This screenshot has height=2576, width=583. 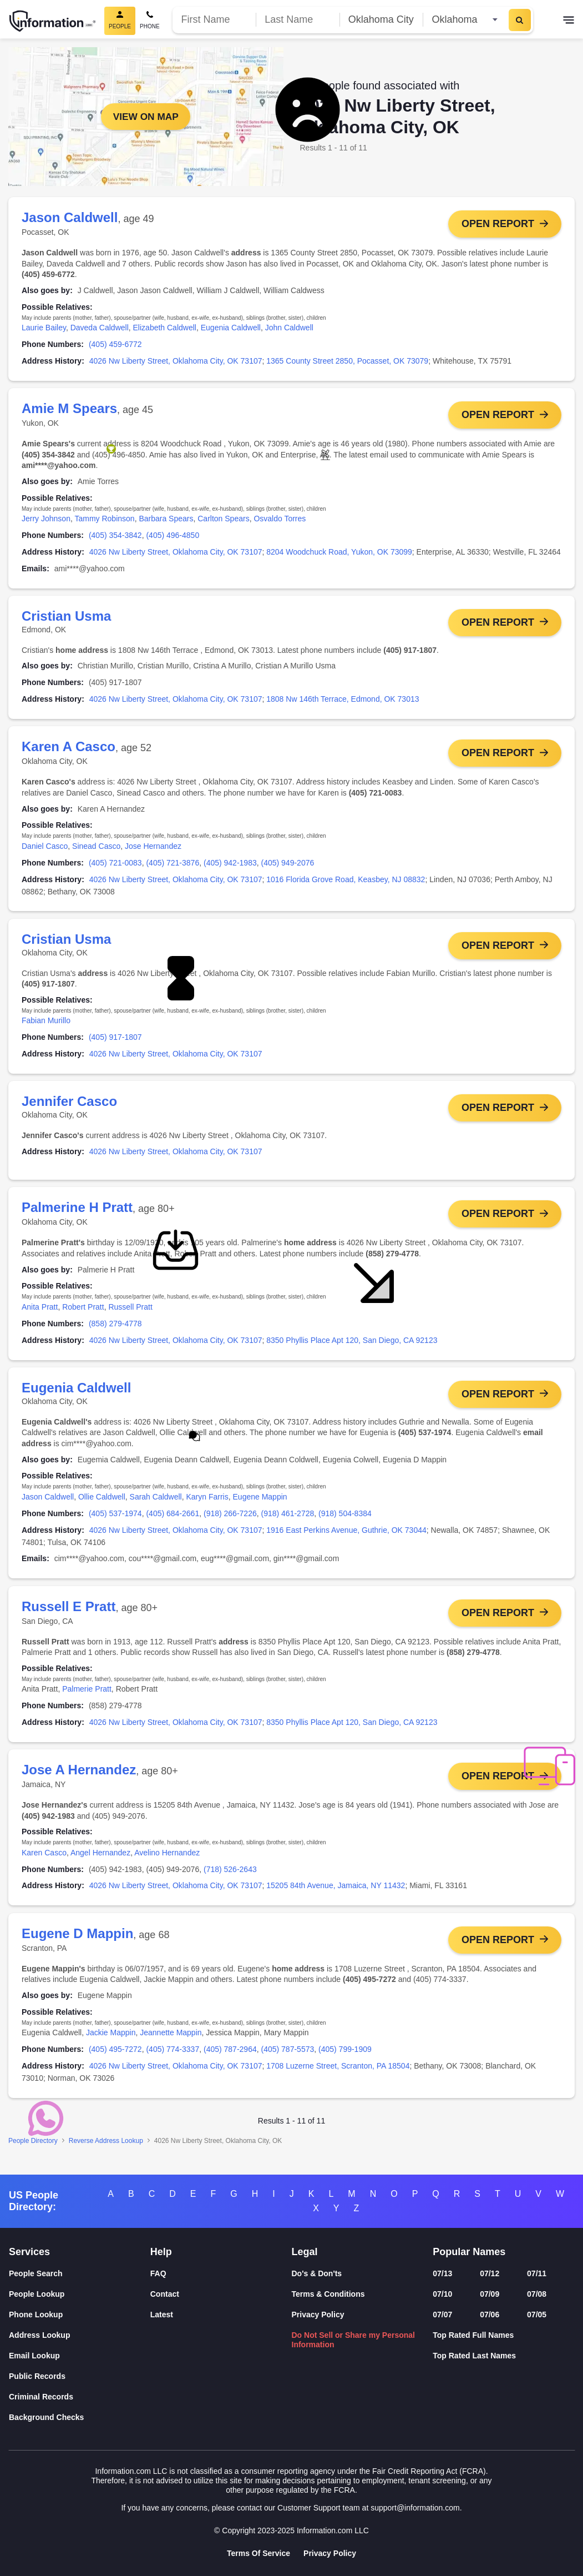 I want to click on download message to inbox, so click(x=175, y=1250).